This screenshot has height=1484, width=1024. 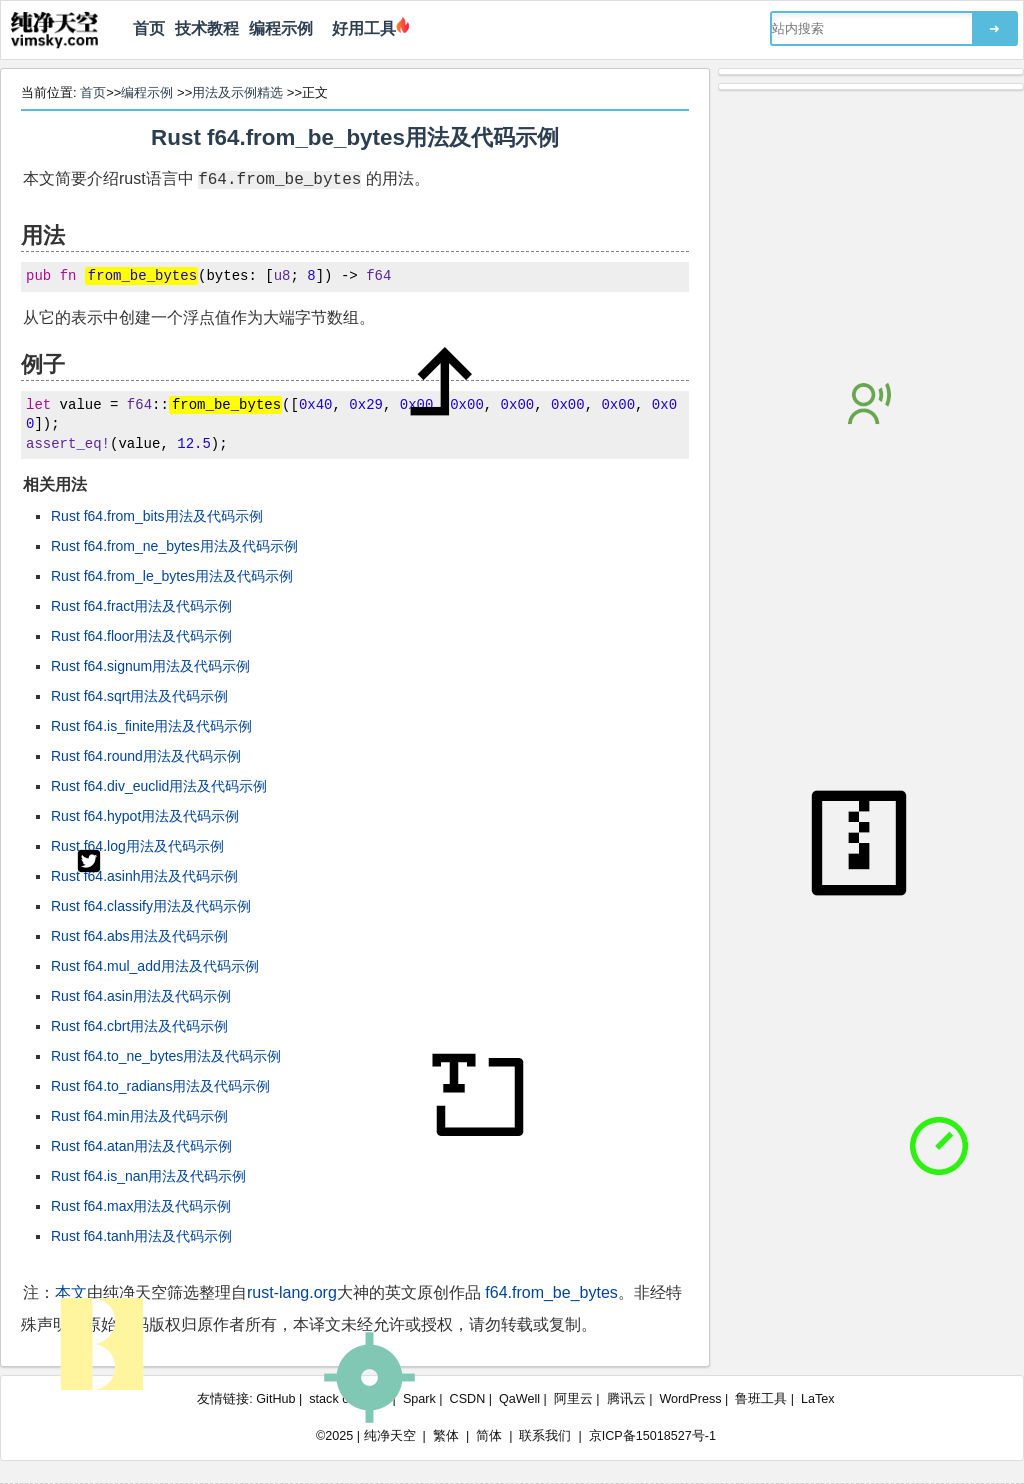 What do you see at coordinates (102, 1344) in the screenshot?
I see `open the Backstage casting app` at bounding box center [102, 1344].